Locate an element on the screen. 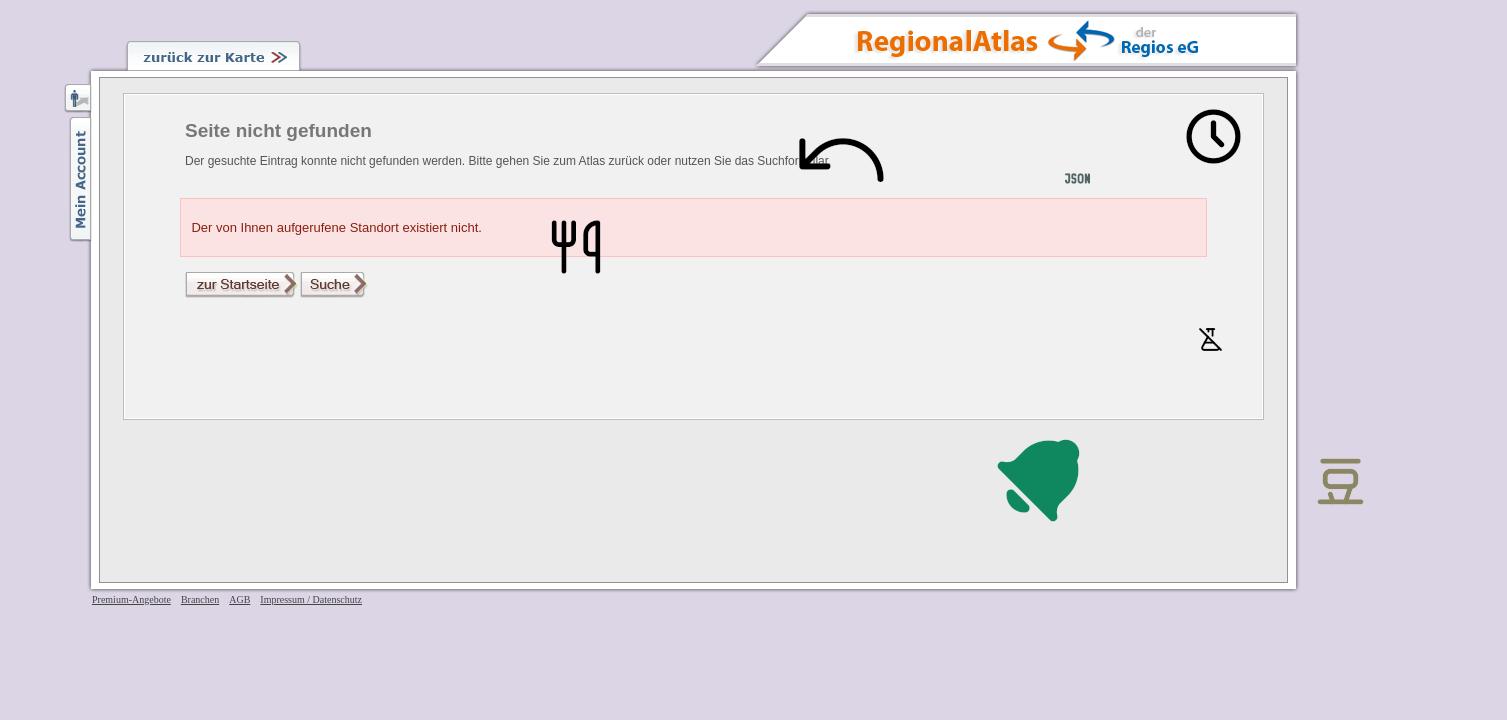 The width and height of the screenshot is (1507, 720). notifications are active is located at coordinates (1039, 480).